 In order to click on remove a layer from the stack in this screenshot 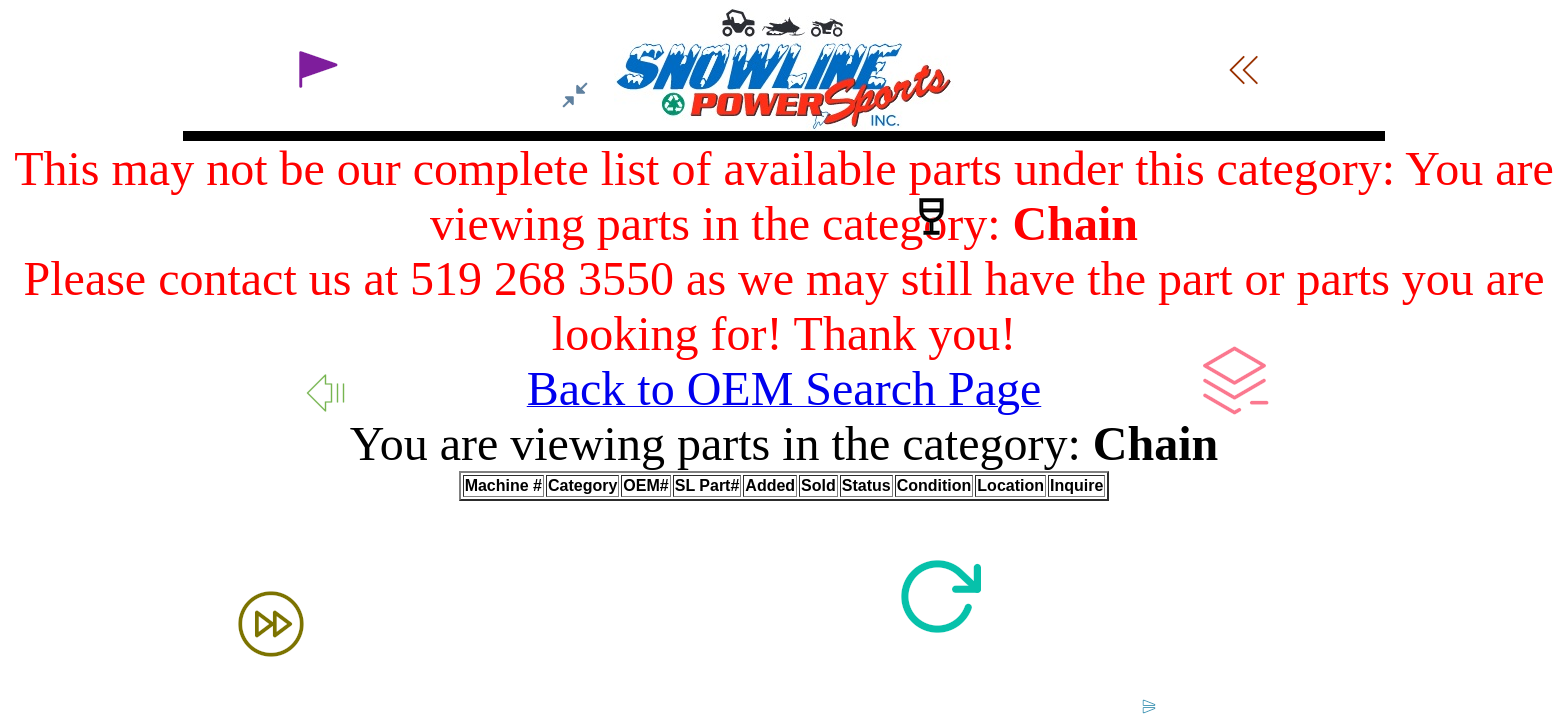, I will do `click(1234, 380)`.